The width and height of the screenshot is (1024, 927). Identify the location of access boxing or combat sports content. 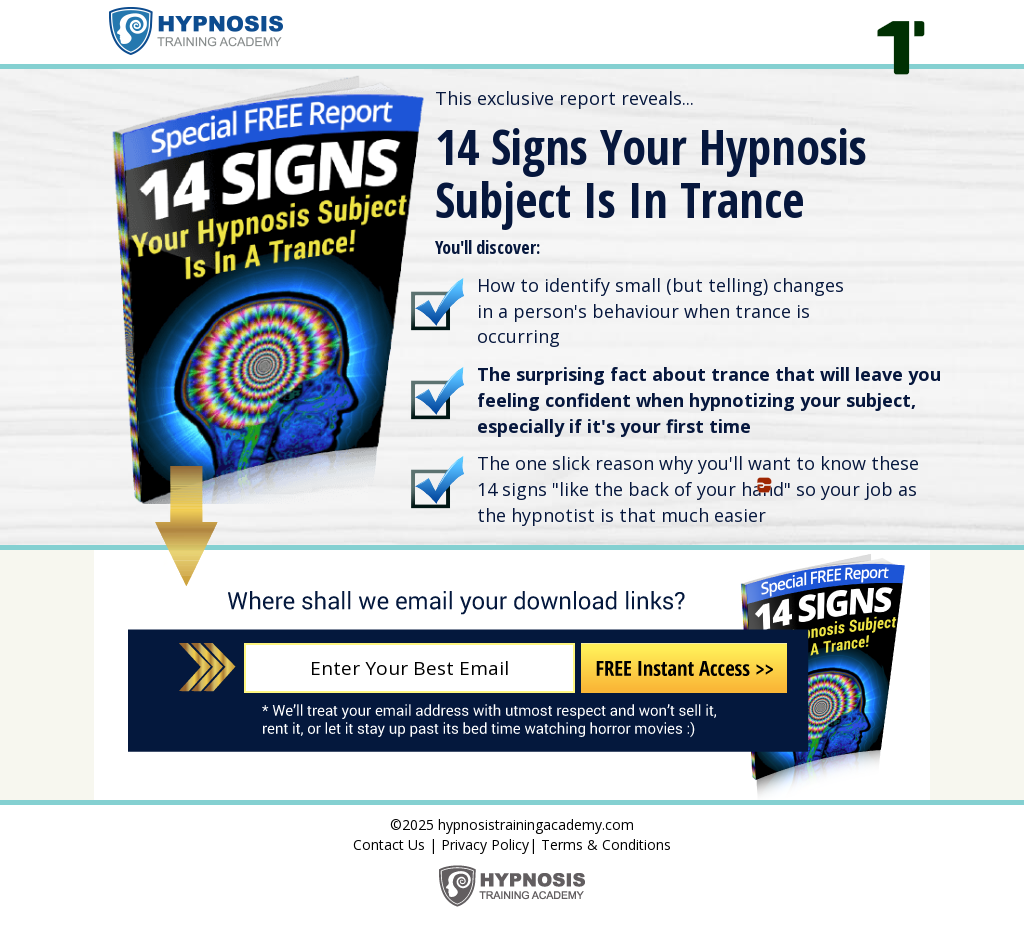
(764, 485).